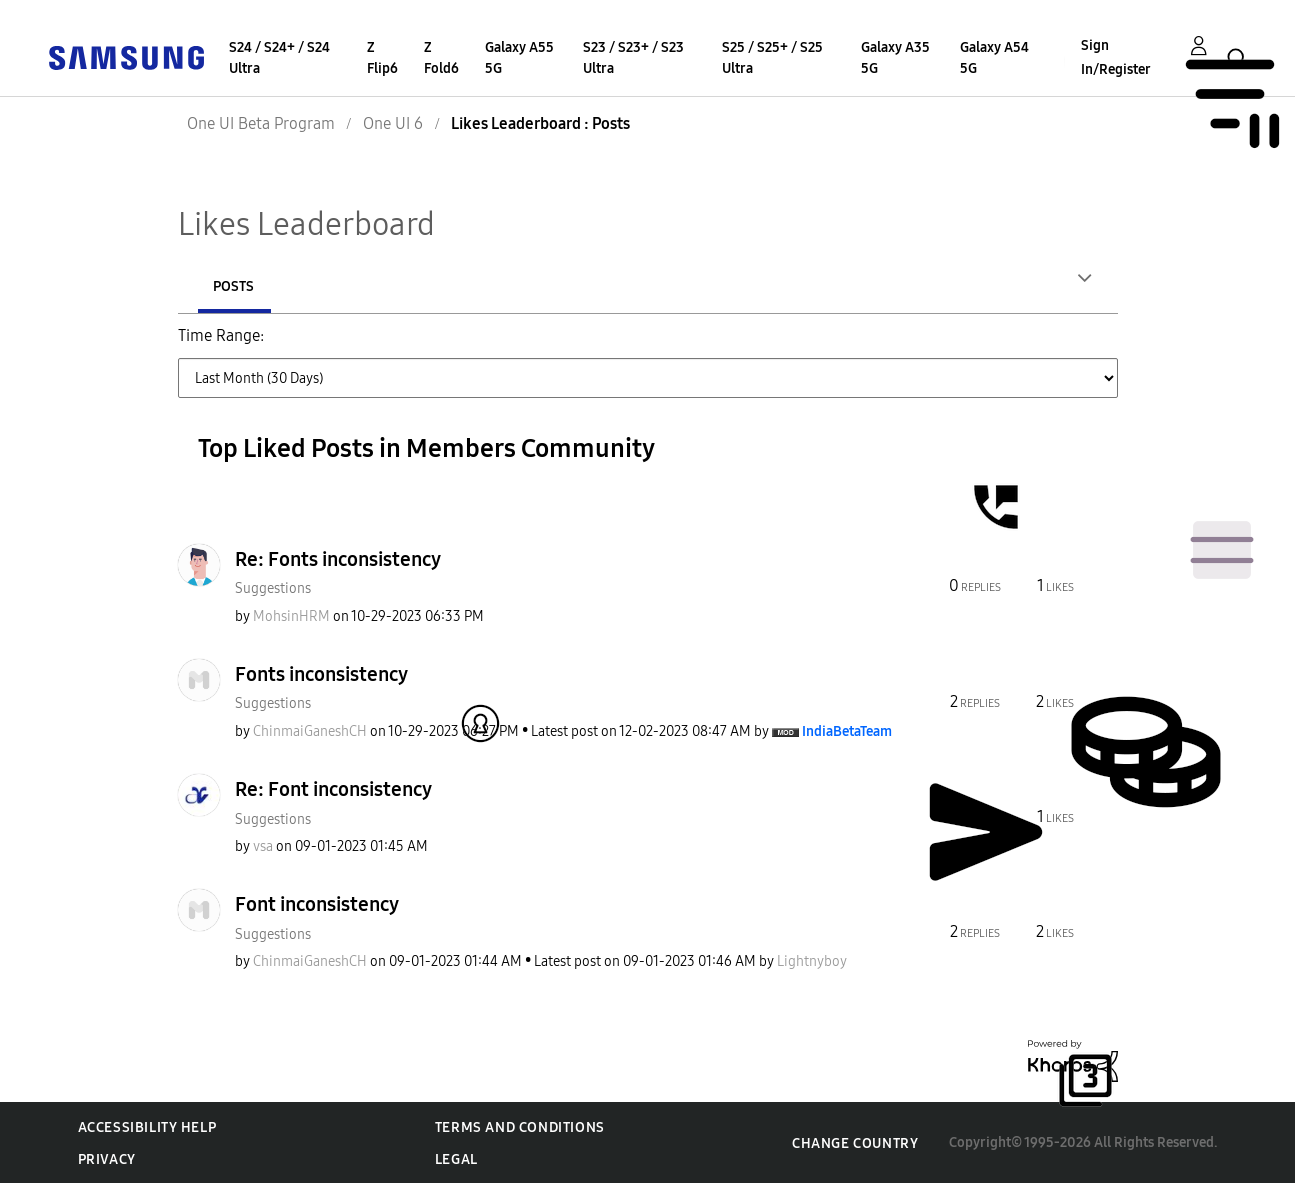  What do you see at coordinates (1146, 752) in the screenshot?
I see `view your coin balance or currency` at bounding box center [1146, 752].